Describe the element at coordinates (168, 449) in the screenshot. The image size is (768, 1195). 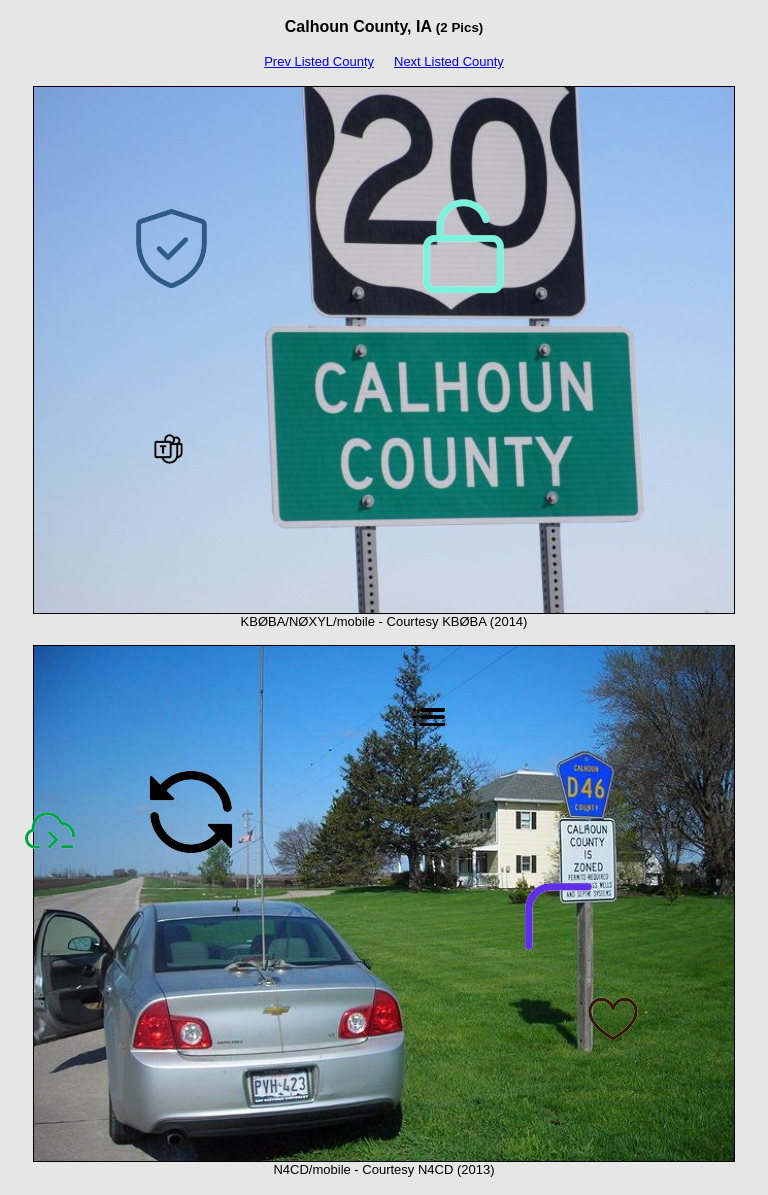
I see `open microsoft teams` at that location.